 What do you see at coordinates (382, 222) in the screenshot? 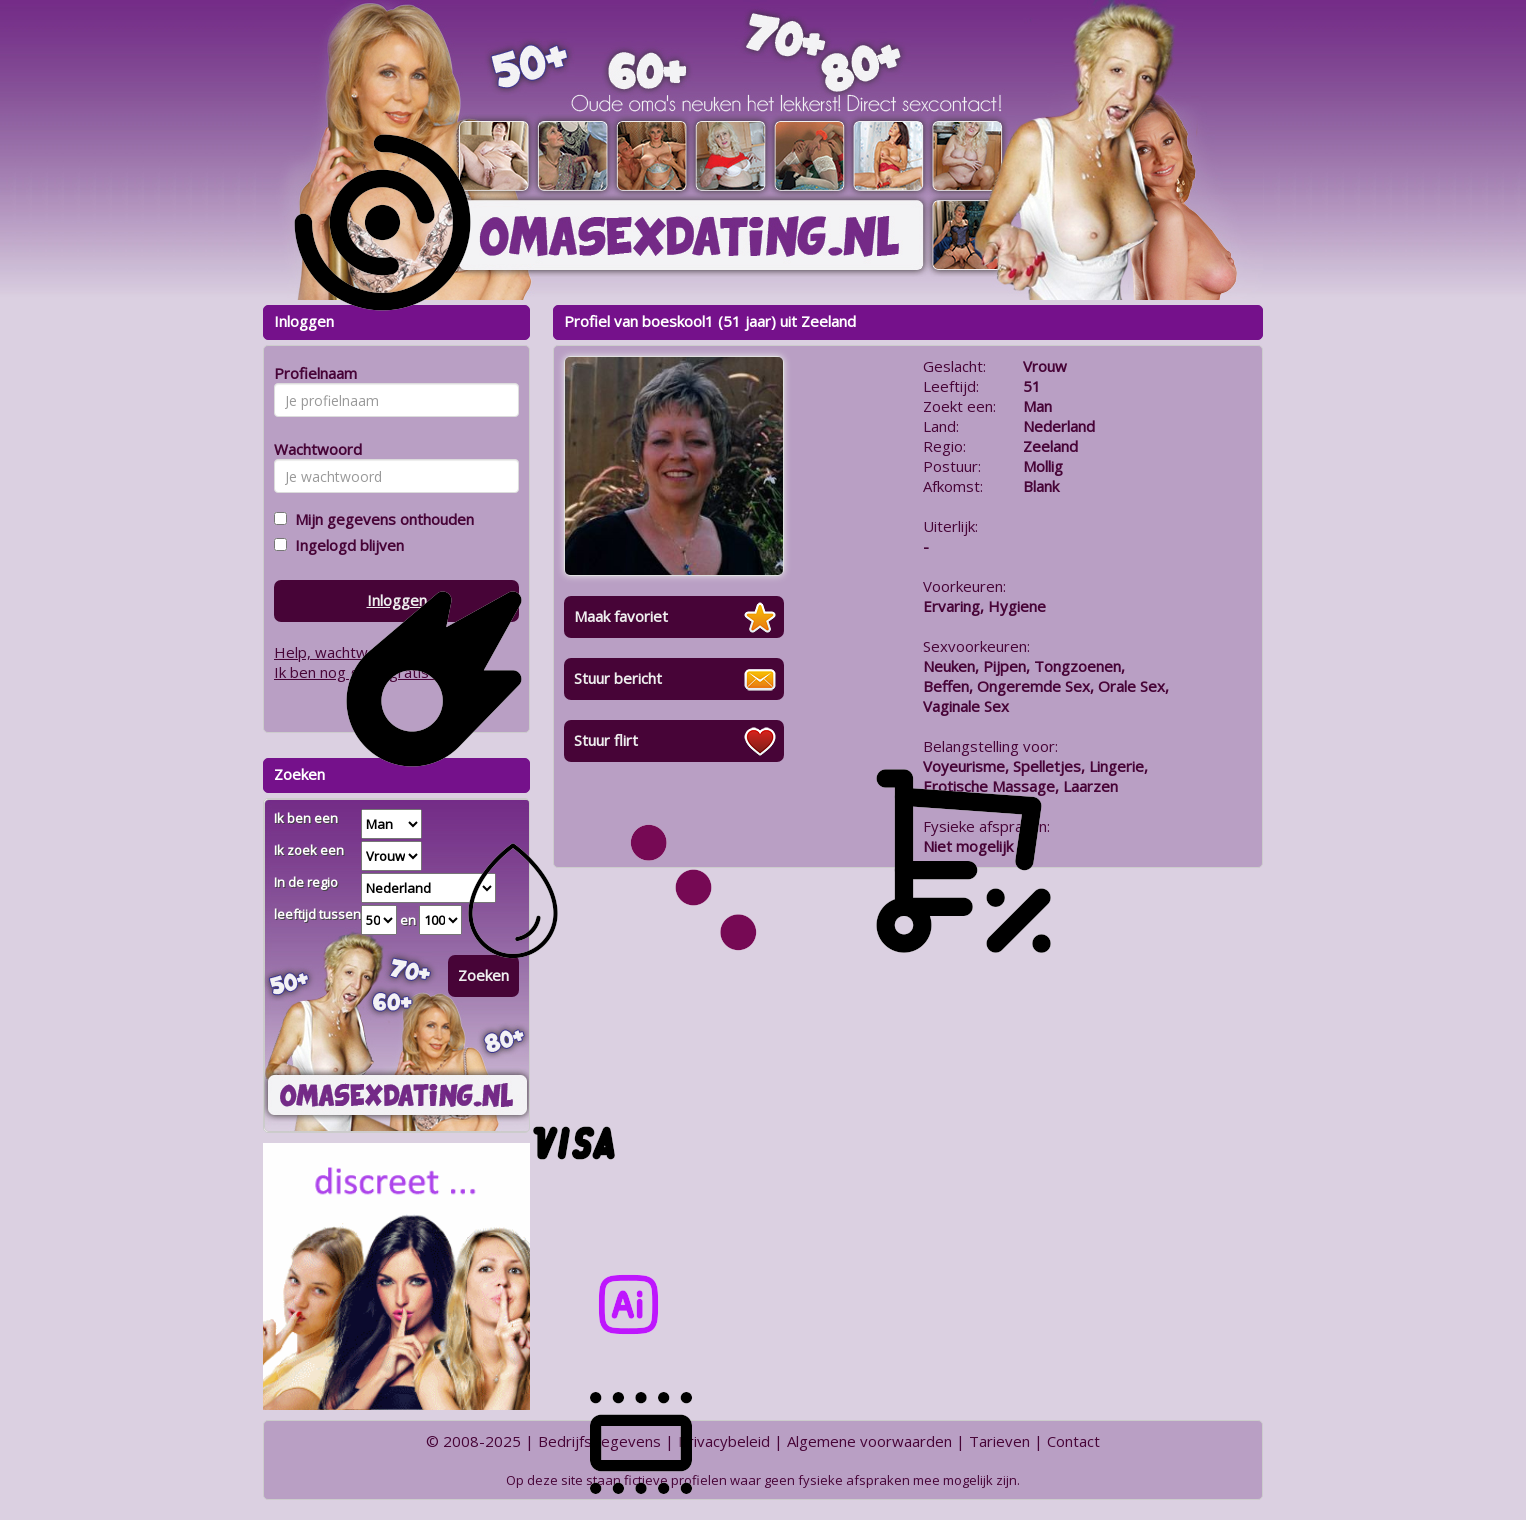
I see `view radial chart or arc graph data` at bounding box center [382, 222].